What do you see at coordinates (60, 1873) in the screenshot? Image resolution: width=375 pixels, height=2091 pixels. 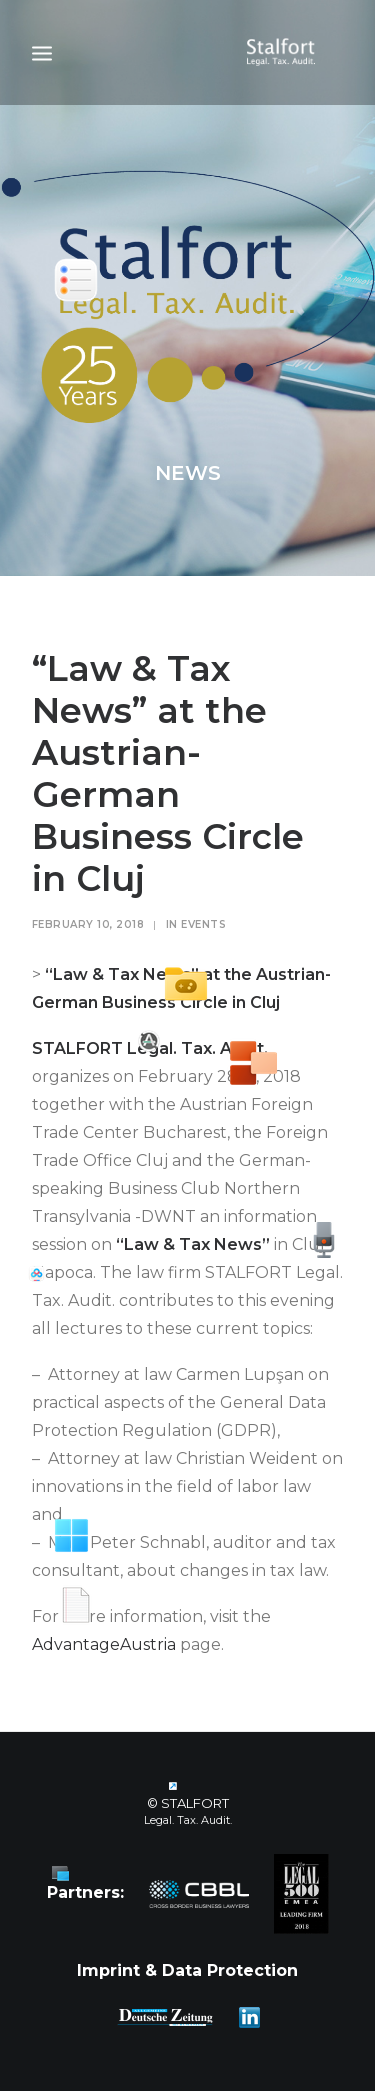 I see `launch emulator application` at bounding box center [60, 1873].